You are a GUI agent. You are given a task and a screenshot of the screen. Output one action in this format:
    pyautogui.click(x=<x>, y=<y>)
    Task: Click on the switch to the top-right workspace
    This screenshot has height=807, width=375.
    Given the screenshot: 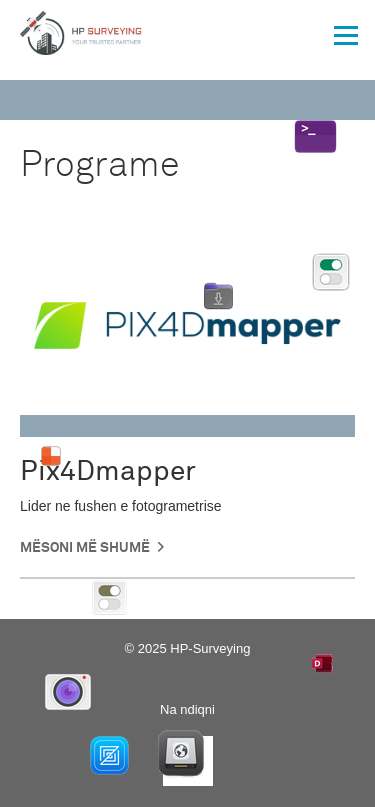 What is the action you would take?
    pyautogui.click(x=51, y=456)
    